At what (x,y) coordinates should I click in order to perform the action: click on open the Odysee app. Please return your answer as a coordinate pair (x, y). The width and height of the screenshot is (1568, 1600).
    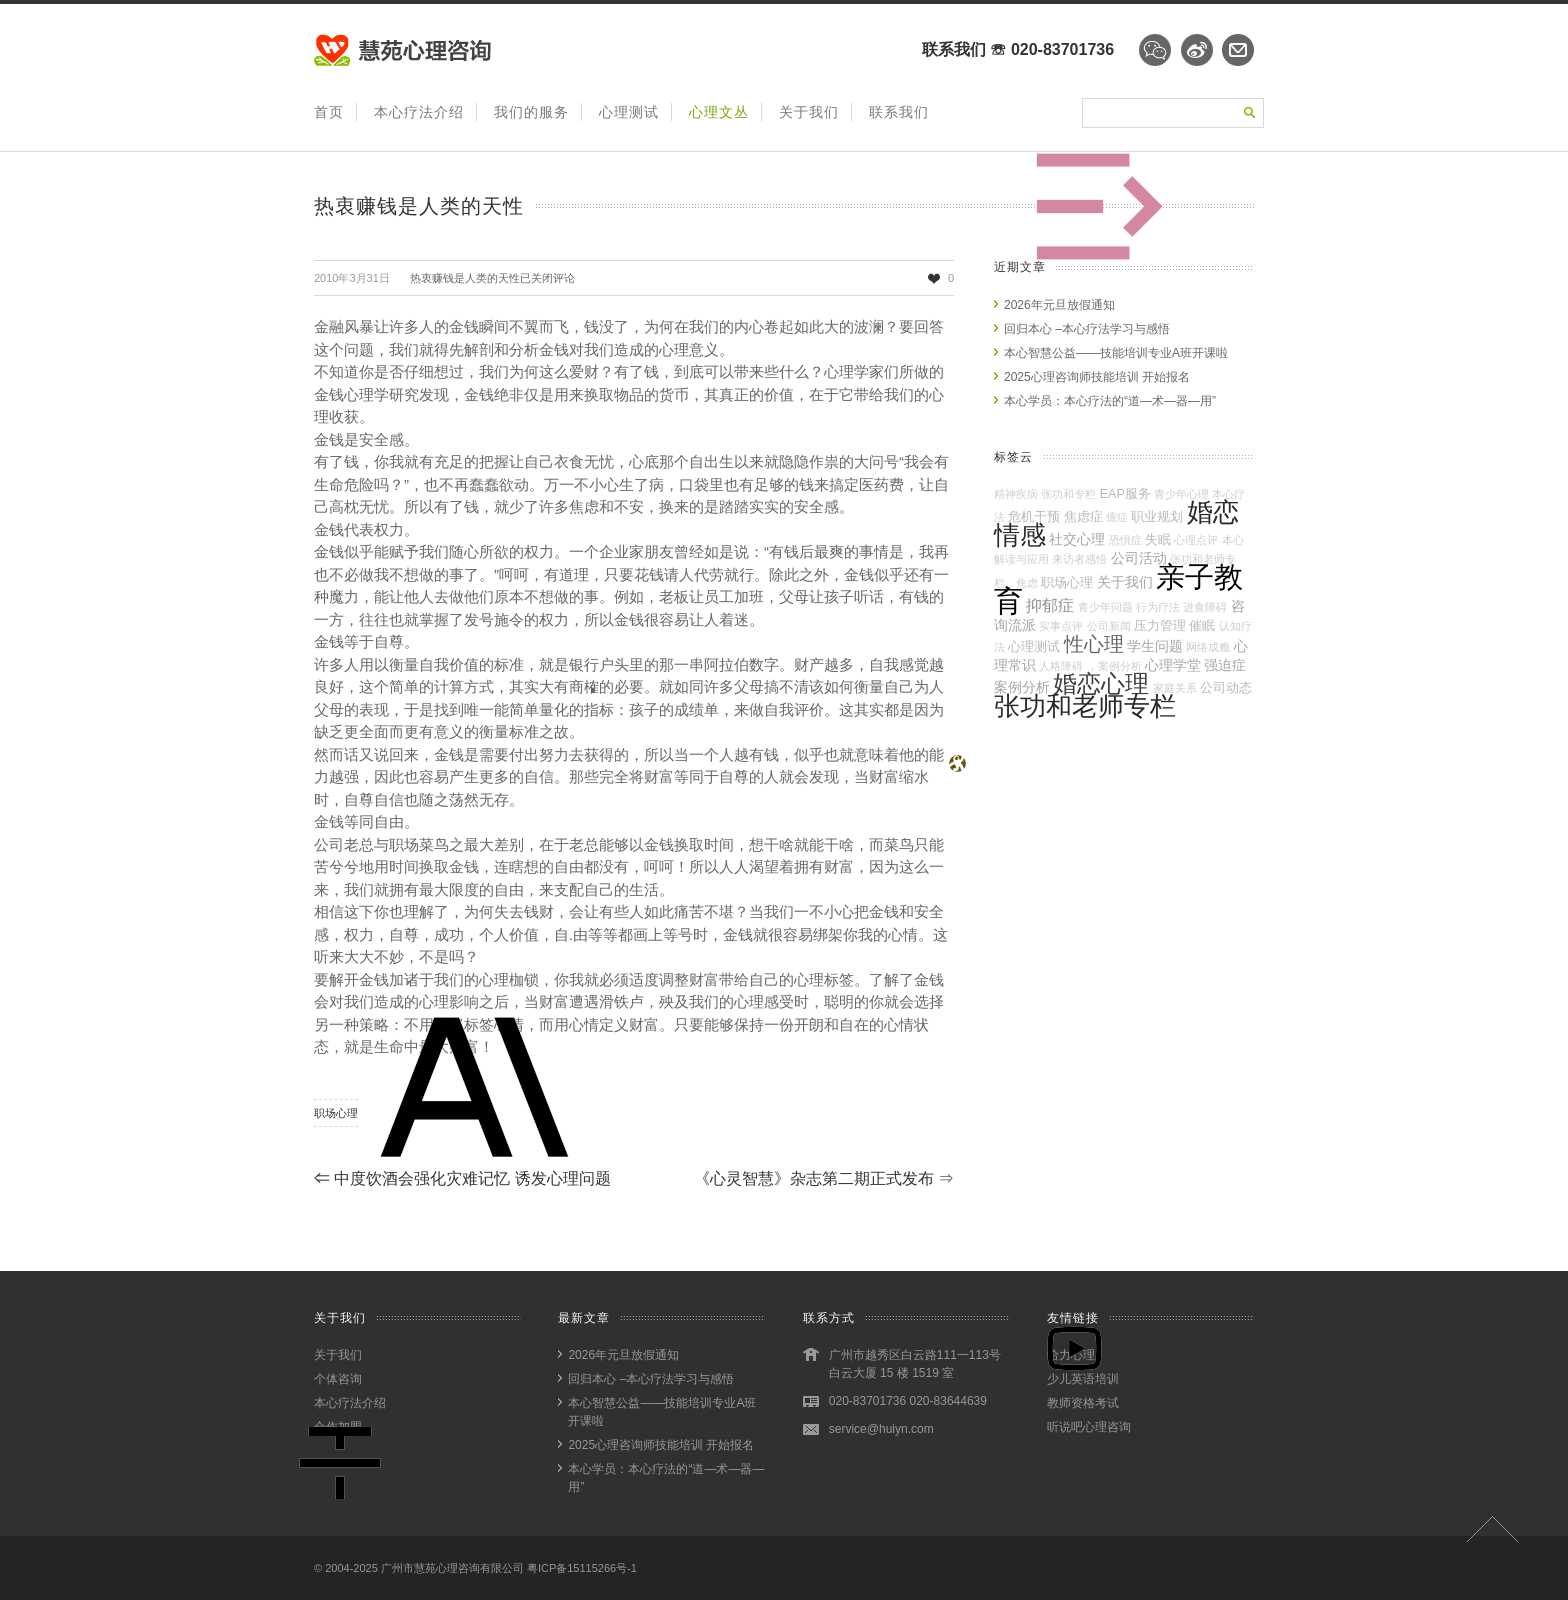
    Looking at the image, I should click on (957, 763).